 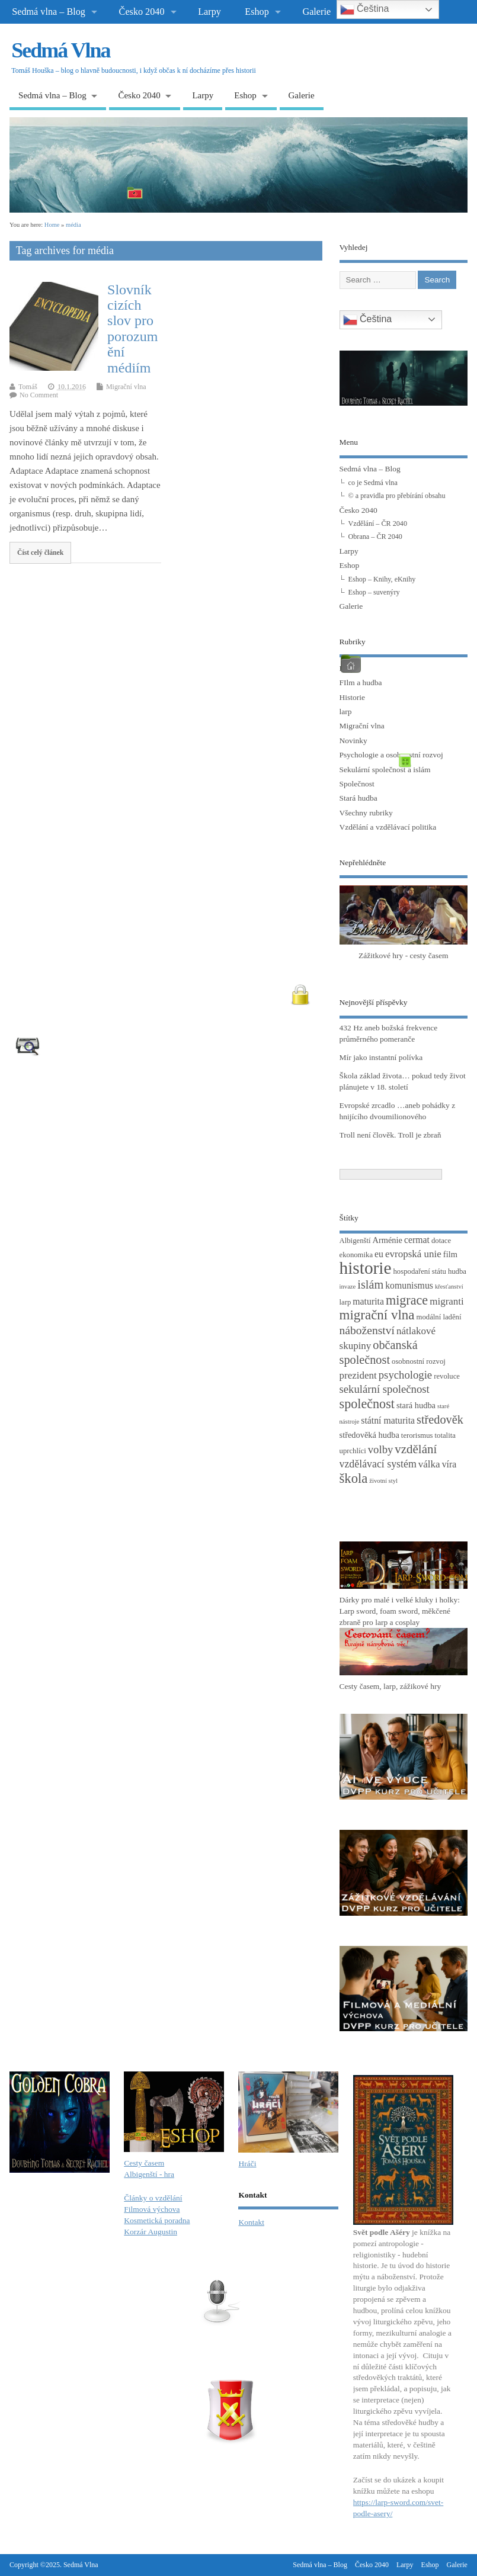 What do you see at coordinates (405, 760) in the screenshot?
I see `access help documentation or user manual` at bounding box center [405, 760].